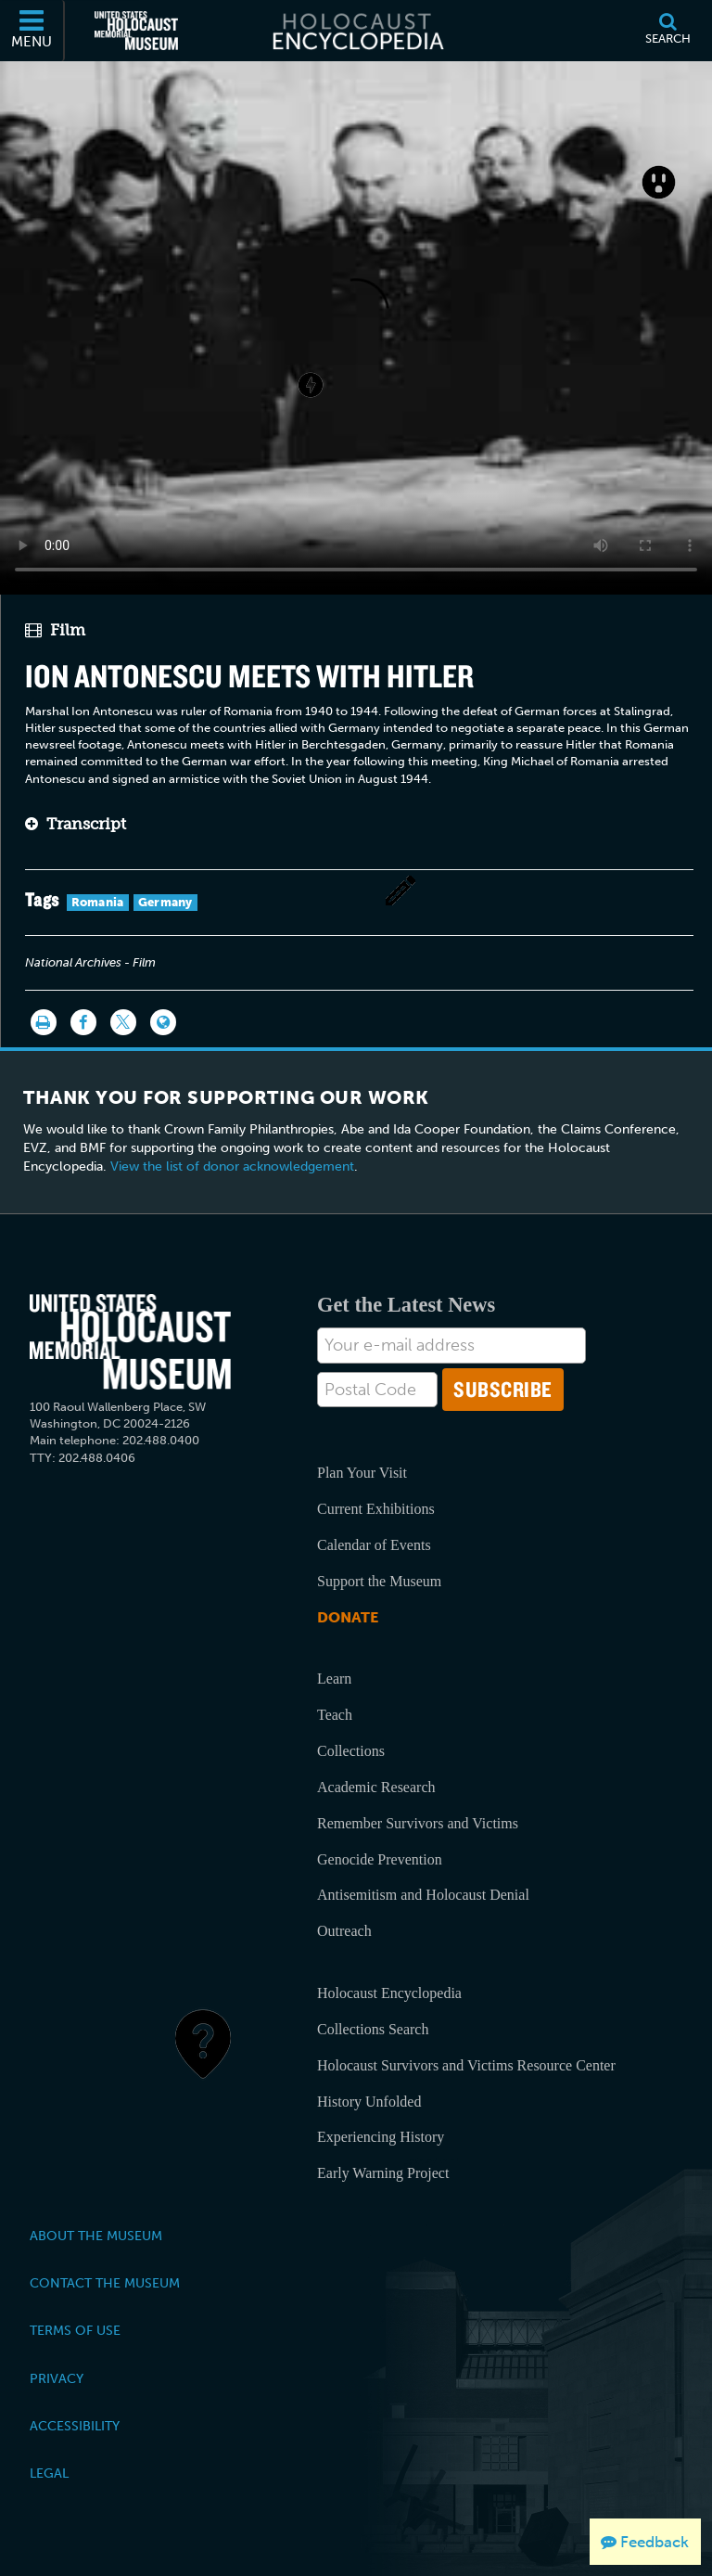  Describe the element at coordinates (400, 891) in the screenshot. I see `create or compose new content` at that location.